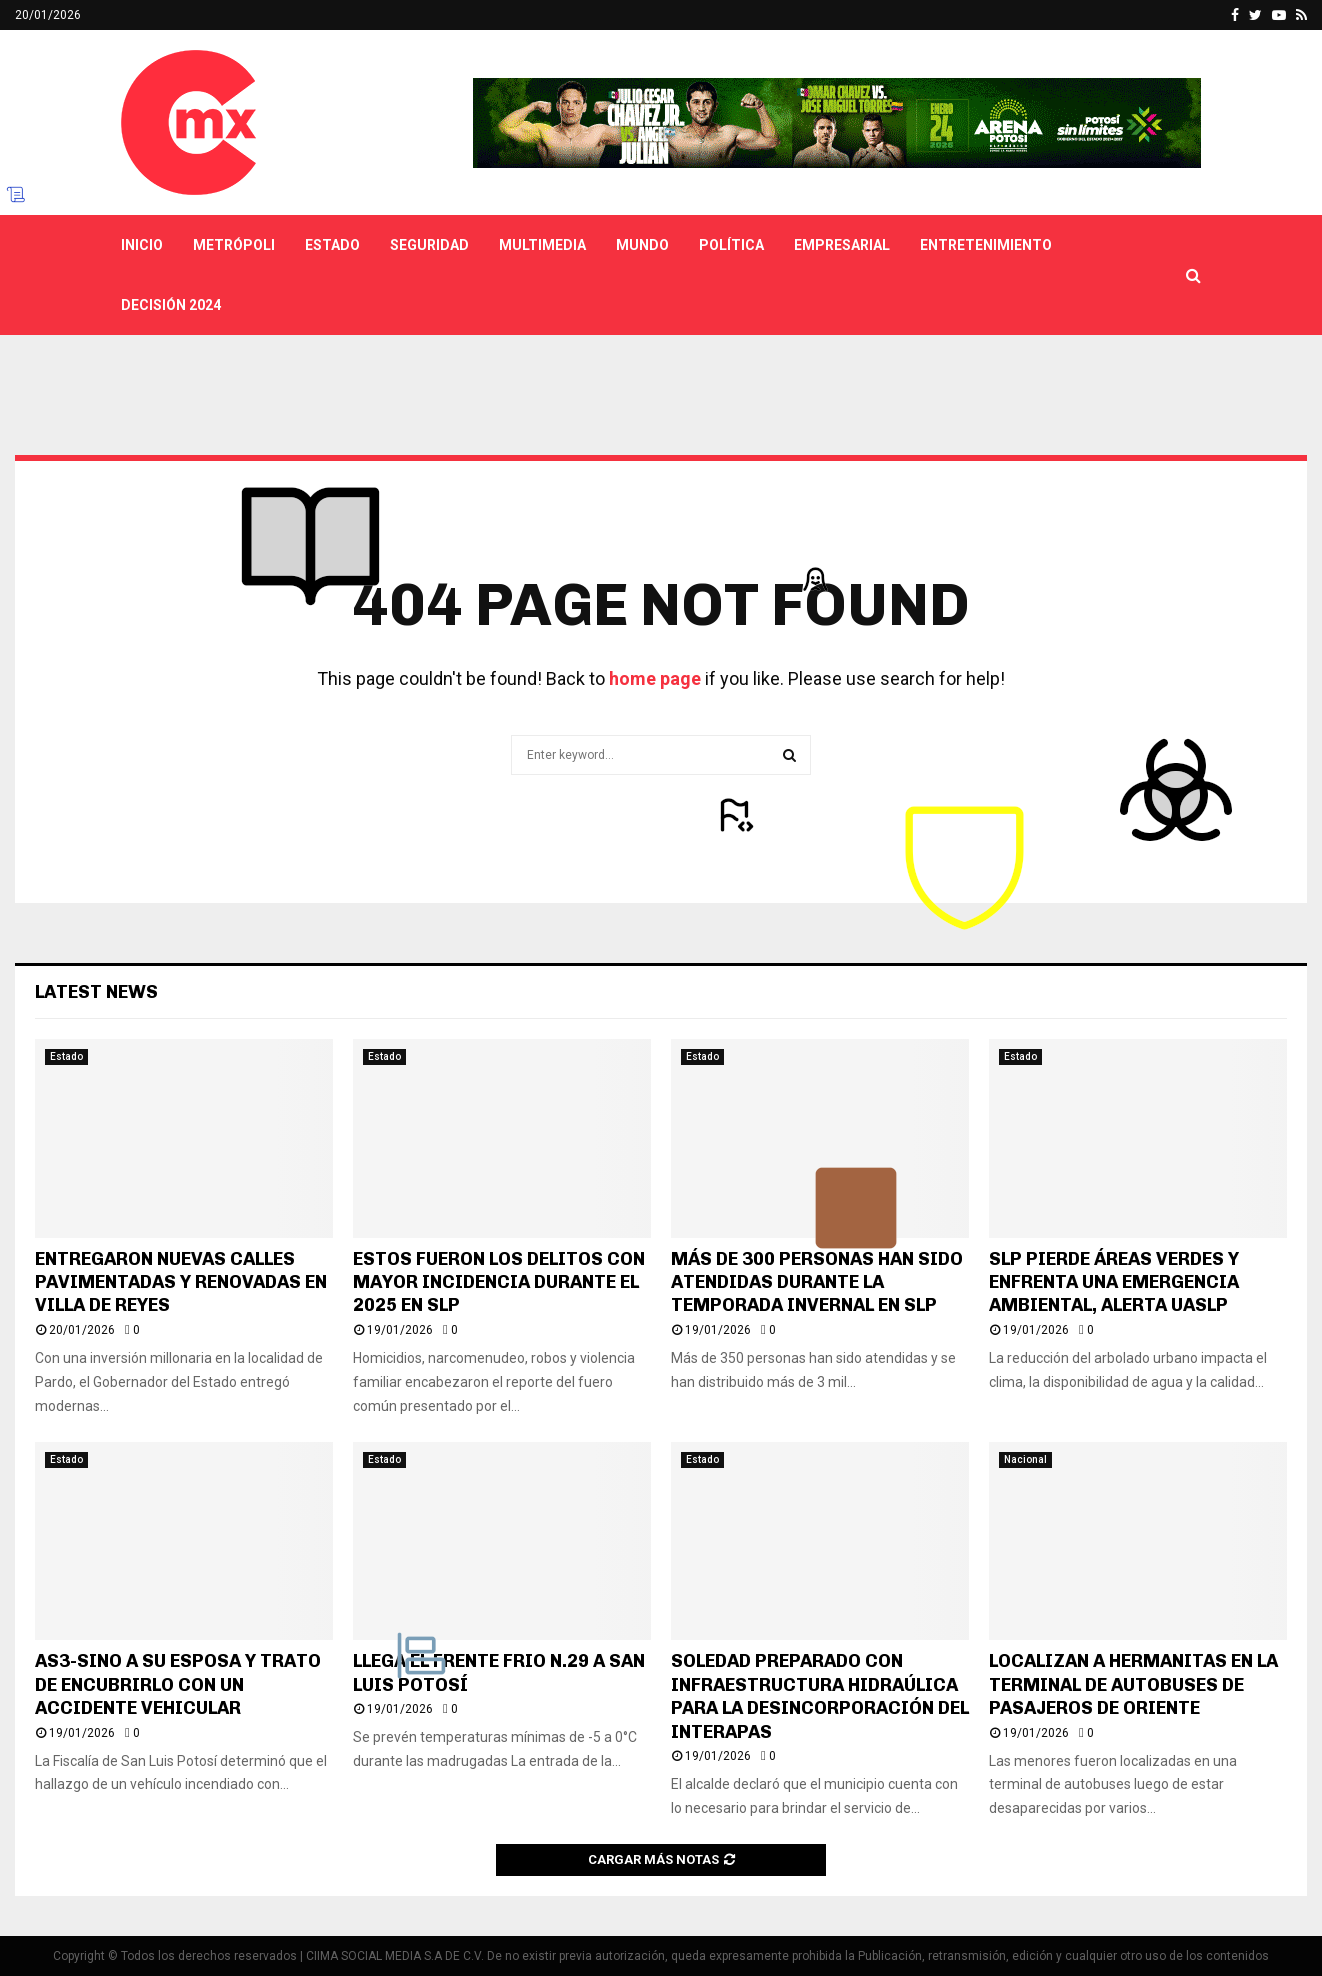 The height and width of the screenshot is (1976, 1322). I want to click on open reading mode or e-book viewer, so click(310, 536).